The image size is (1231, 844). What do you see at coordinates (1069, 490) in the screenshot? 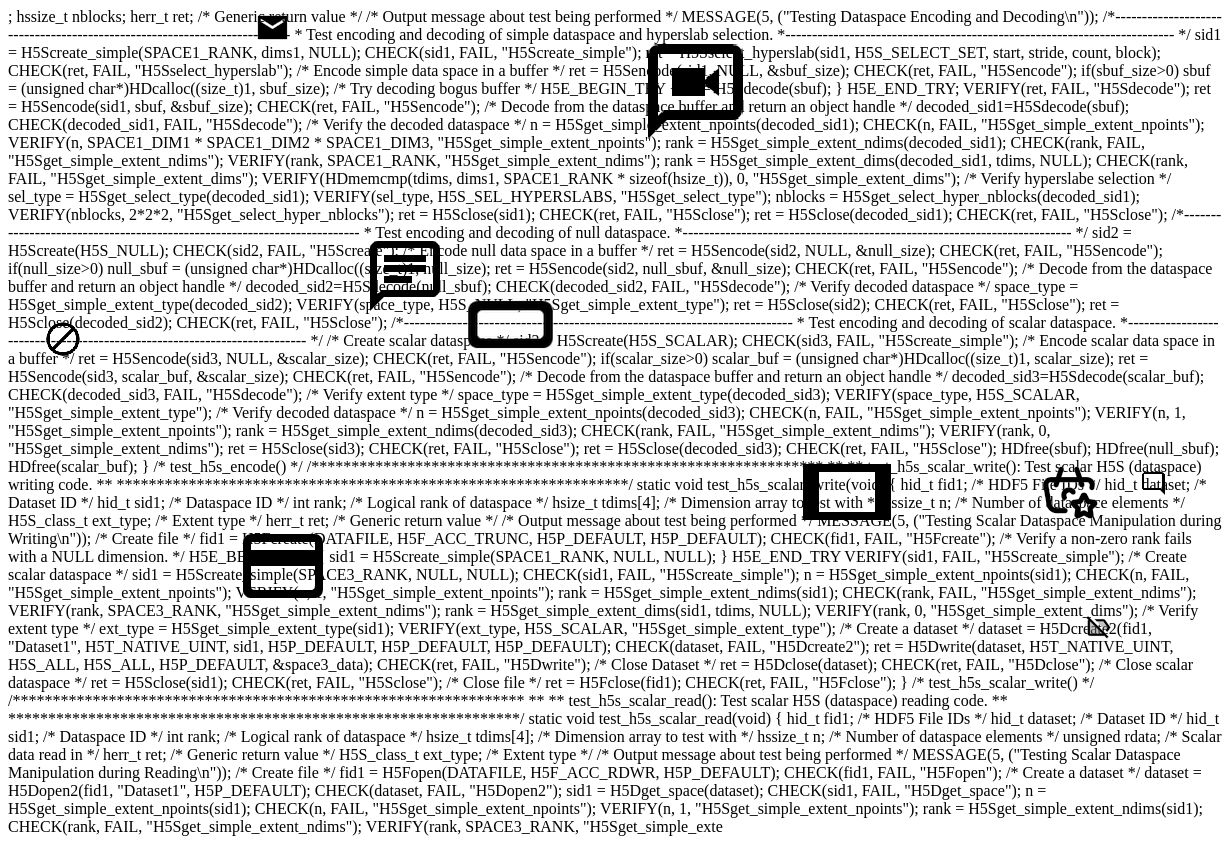
I see `add item to favorites from cart` at bounding box center [1069, 490].